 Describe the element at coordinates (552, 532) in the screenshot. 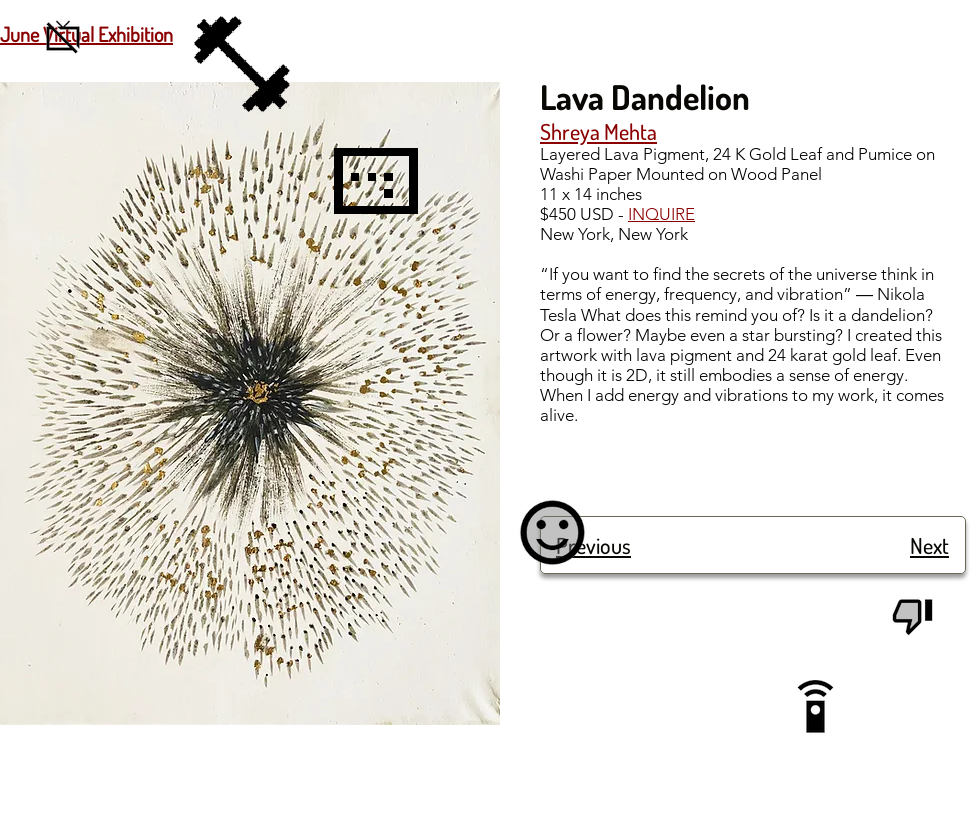

I see `rate your experience as positive` at that location.